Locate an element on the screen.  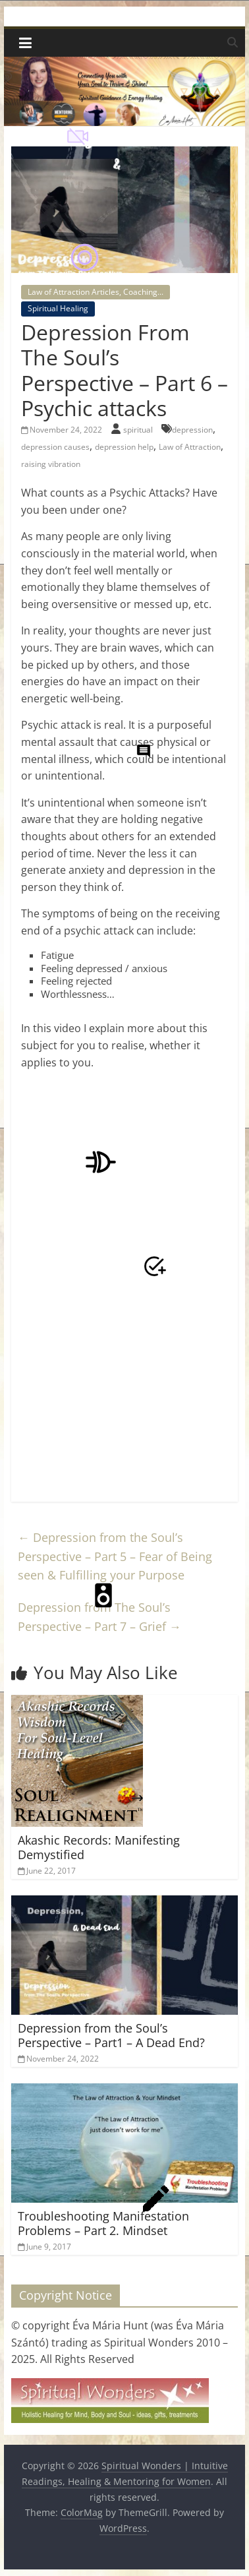
add a new task to your list is located at coordinates (154, 1266).